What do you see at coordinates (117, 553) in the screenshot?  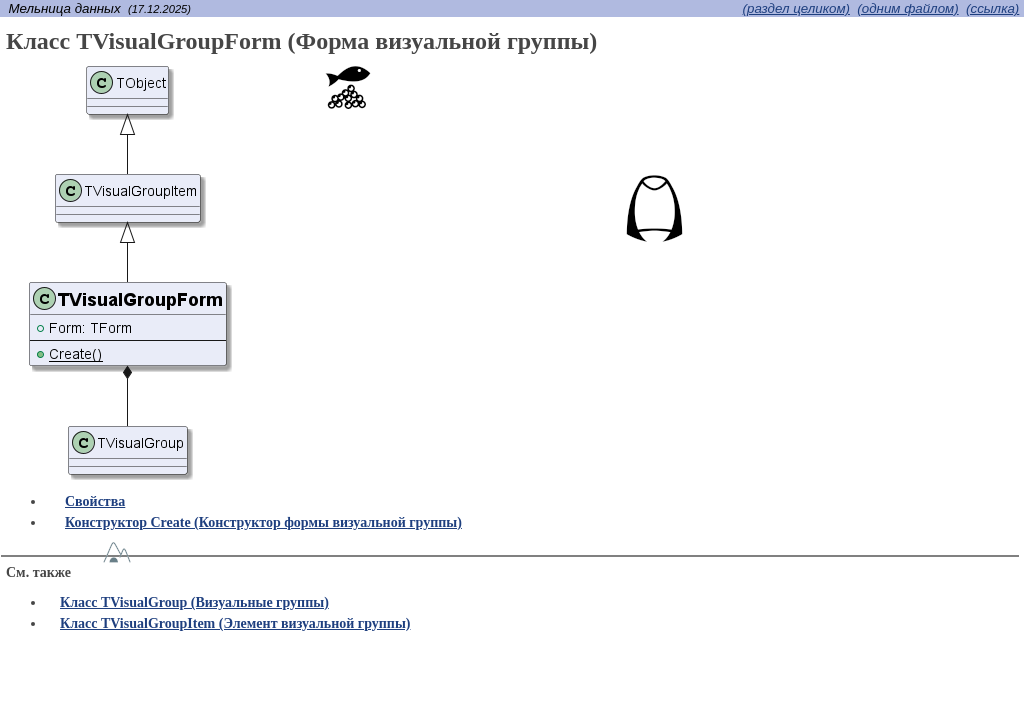 I see `explore cave or dungeon location` at bounding box center [117, 553].